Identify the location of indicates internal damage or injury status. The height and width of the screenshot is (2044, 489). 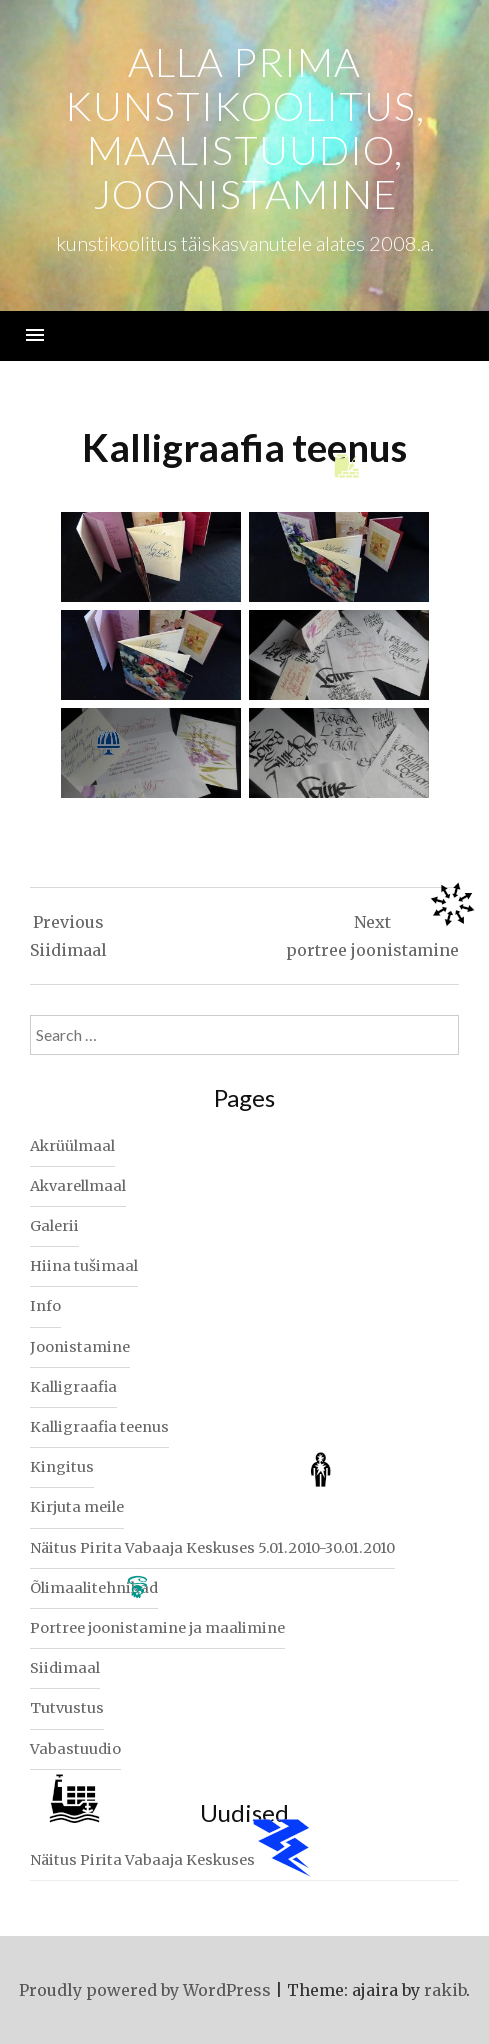
(320, 1469).